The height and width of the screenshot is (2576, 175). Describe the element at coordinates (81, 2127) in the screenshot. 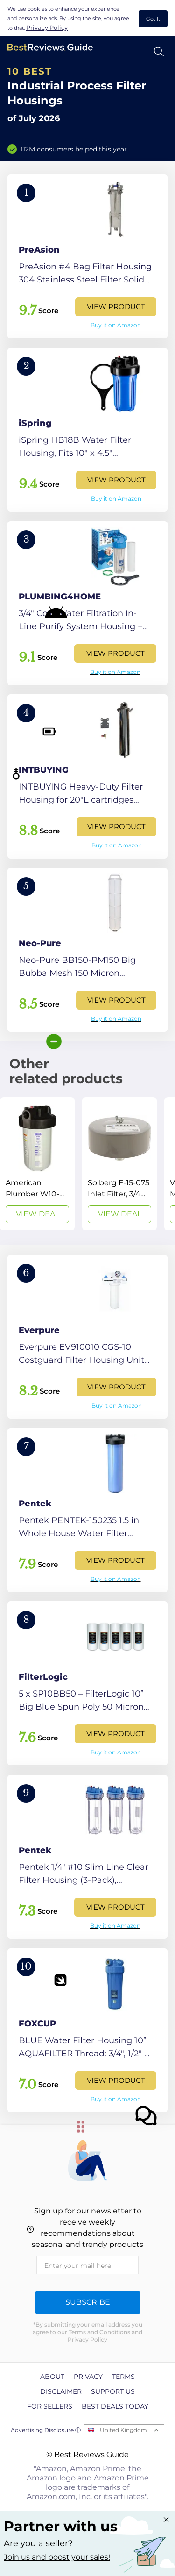

I see `toggle grid view layout` at that location.